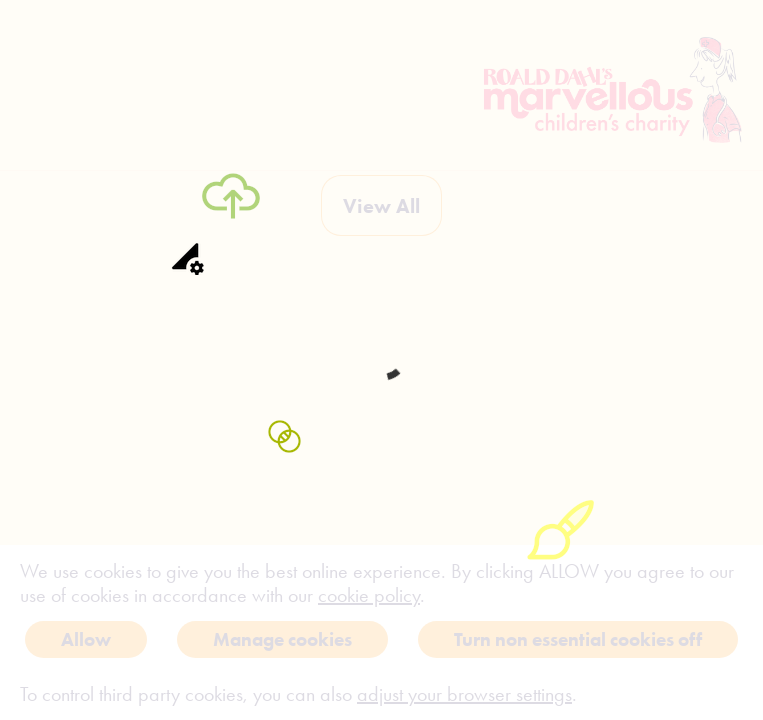 The height and width of the screenshot is (720, 763). Describe the element at coordinates (563, 531) in the screenshot. I see `access drawing or painting tools` at that location.